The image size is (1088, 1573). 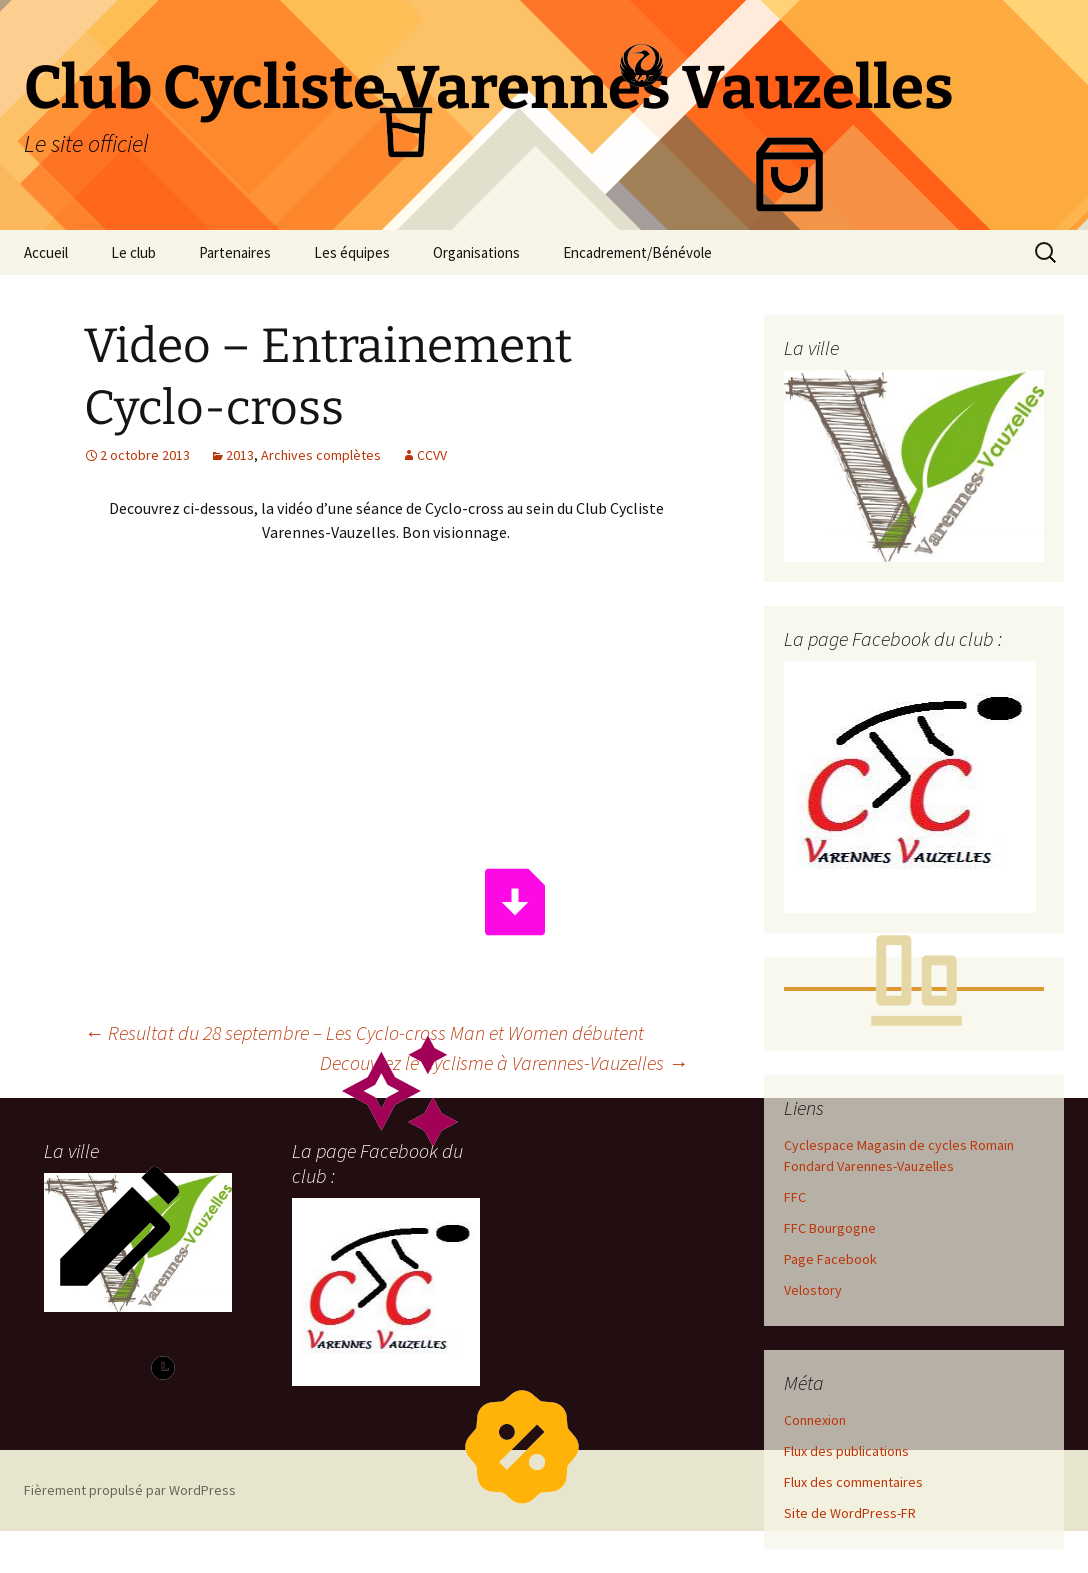 I want to click on Japan Airlines company logo, so click(x=641, y=65).